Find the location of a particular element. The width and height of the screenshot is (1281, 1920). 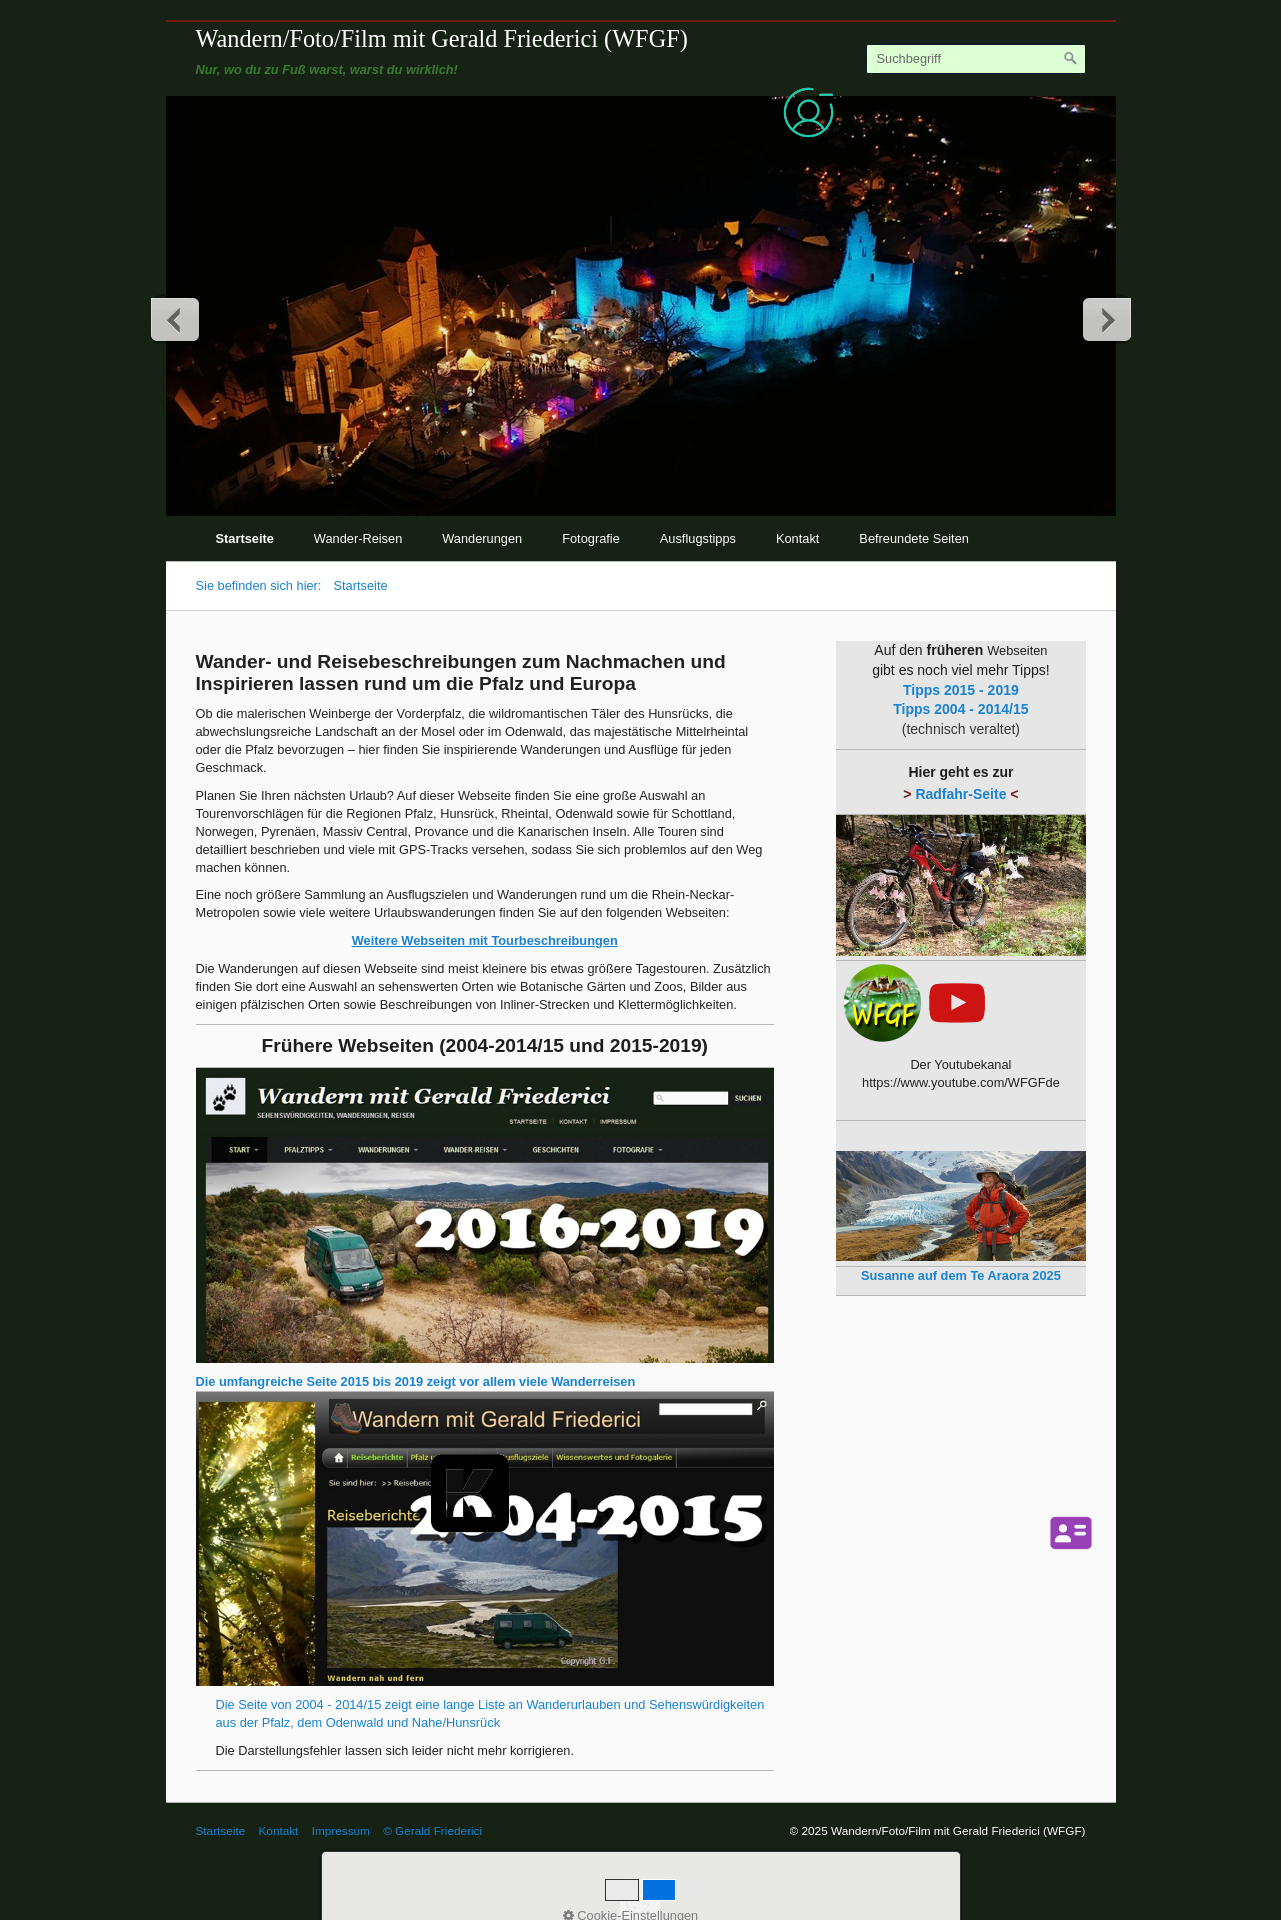

view contact details is located at coordinates (1071, 1533).